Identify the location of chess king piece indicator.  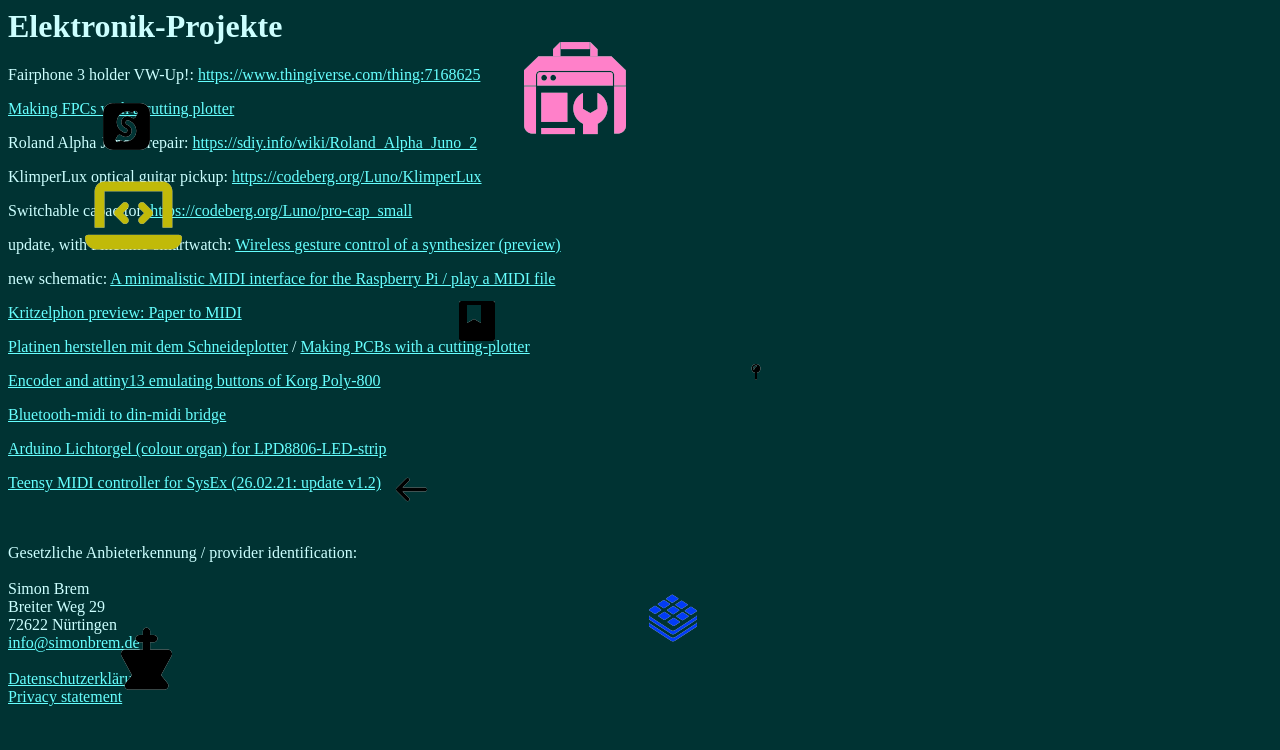
(146, 660).